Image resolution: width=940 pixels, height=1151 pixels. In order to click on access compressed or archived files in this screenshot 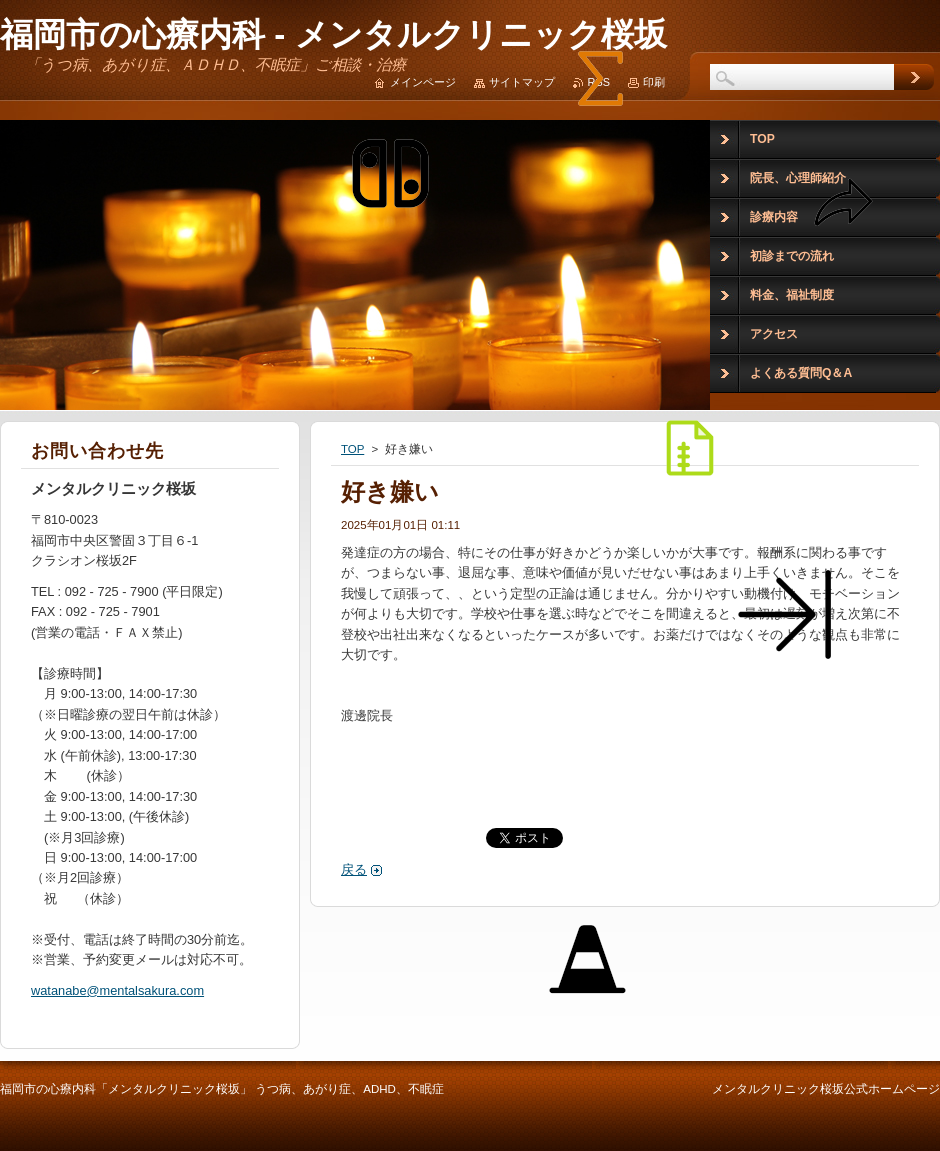, I will do `click(690, 448)`.